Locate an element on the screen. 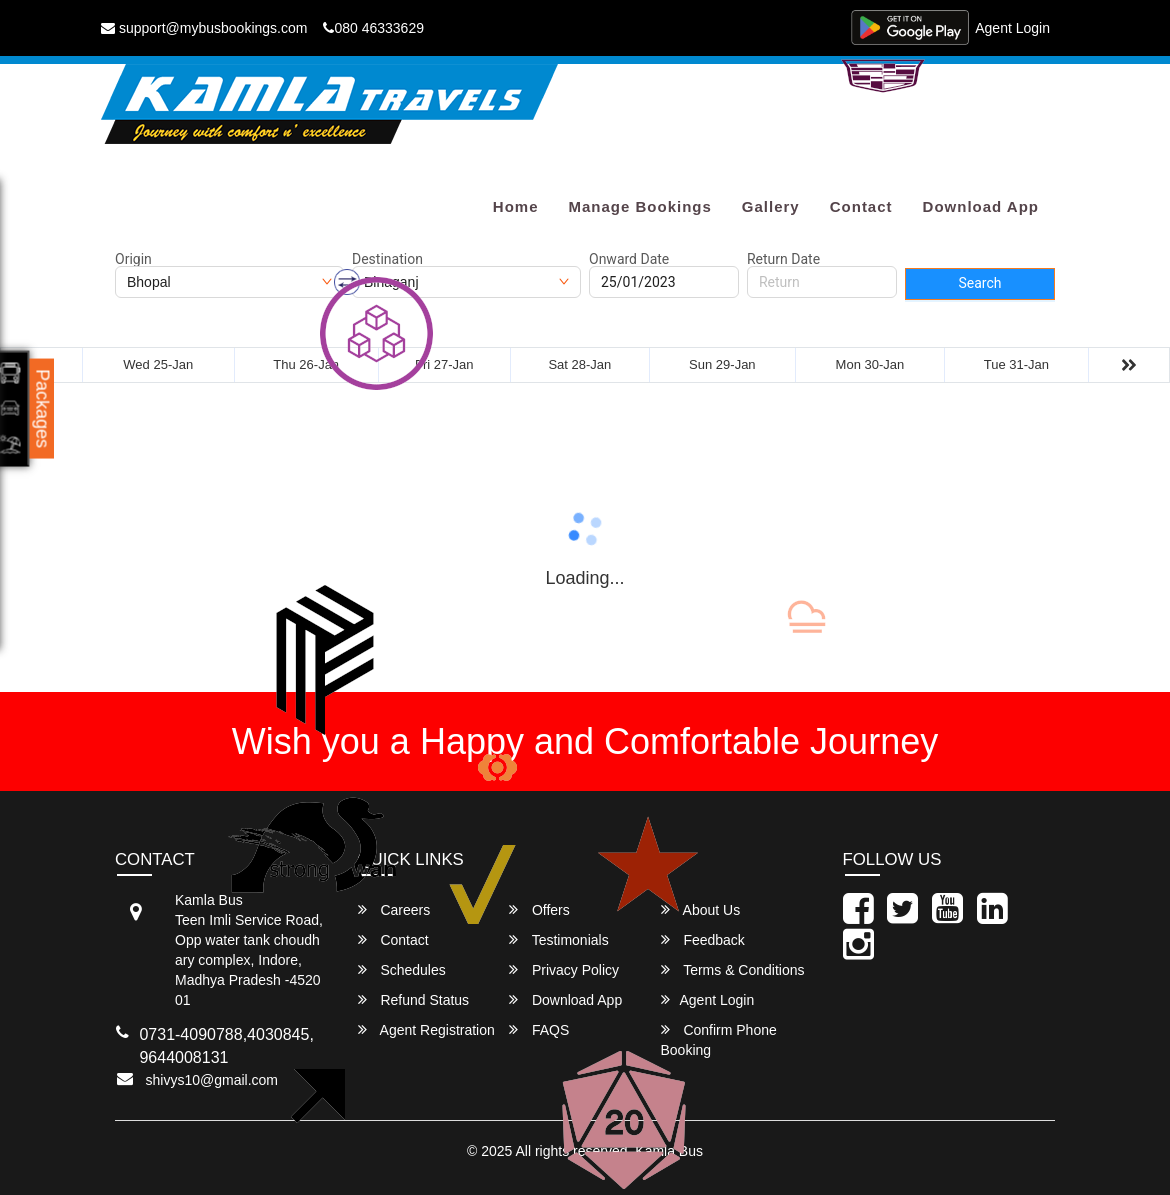  cadillac brand logo is located at coordinates (883, 76).